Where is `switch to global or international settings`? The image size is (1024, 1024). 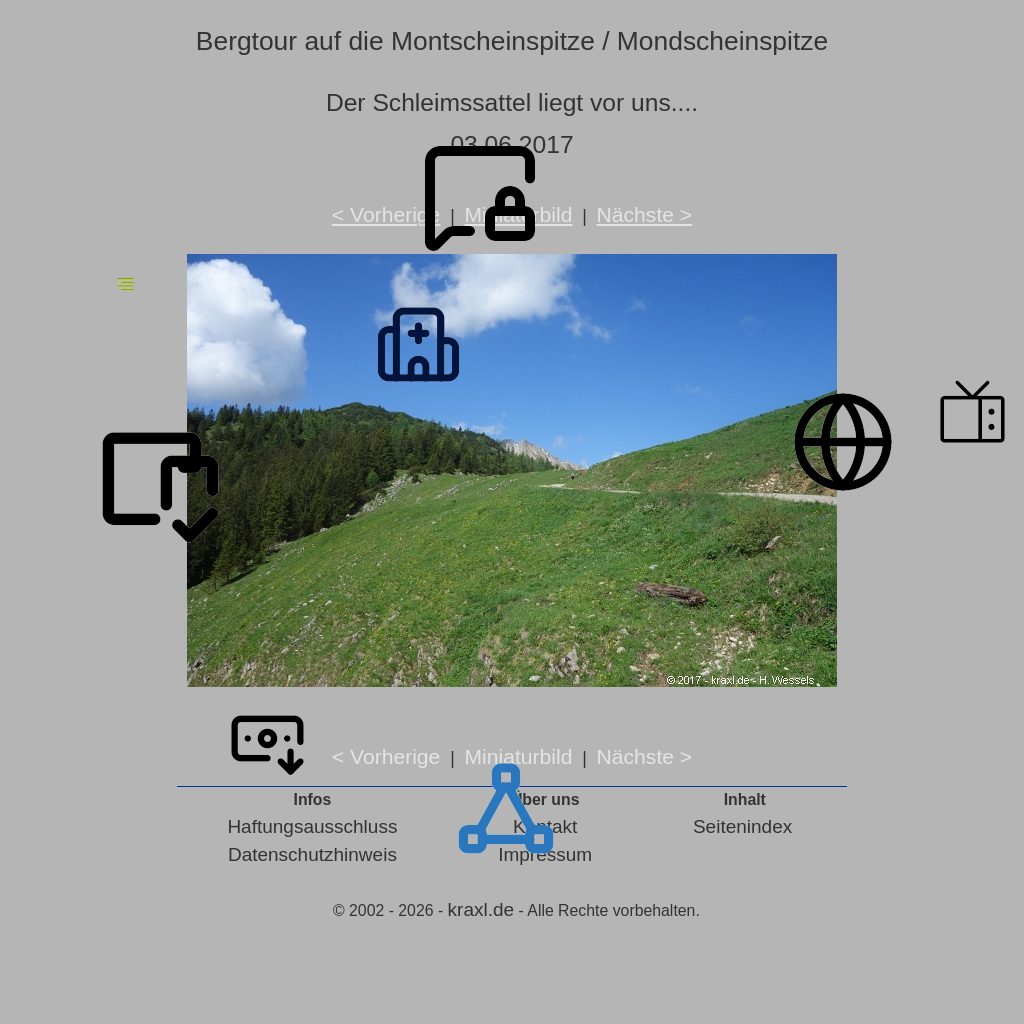 switch to global or international settings is located at coordinates (843, 442).